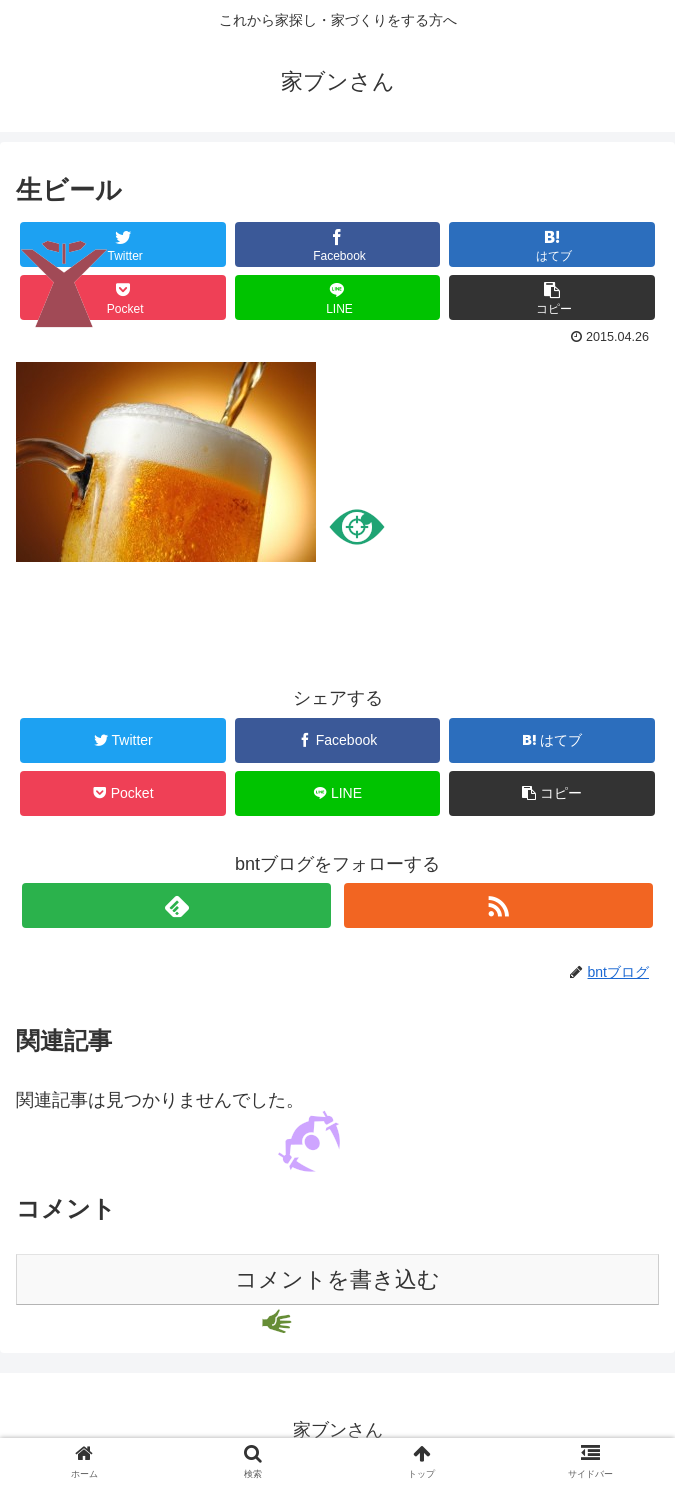 This screenshot has height=1488, width=675. What do you see at coordinates (357, 527) in the screenshot?
I see `focus or target tracking mode` at bounding box center [357, 527].